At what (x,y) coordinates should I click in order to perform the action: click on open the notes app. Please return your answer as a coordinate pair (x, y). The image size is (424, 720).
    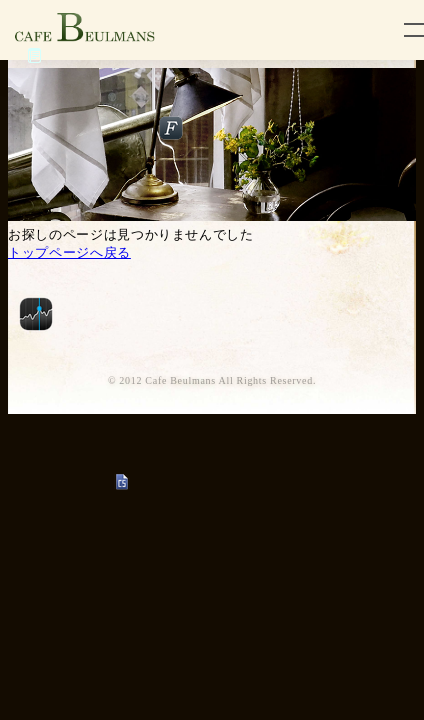
    Looking at the image, I should click on (35, 56).